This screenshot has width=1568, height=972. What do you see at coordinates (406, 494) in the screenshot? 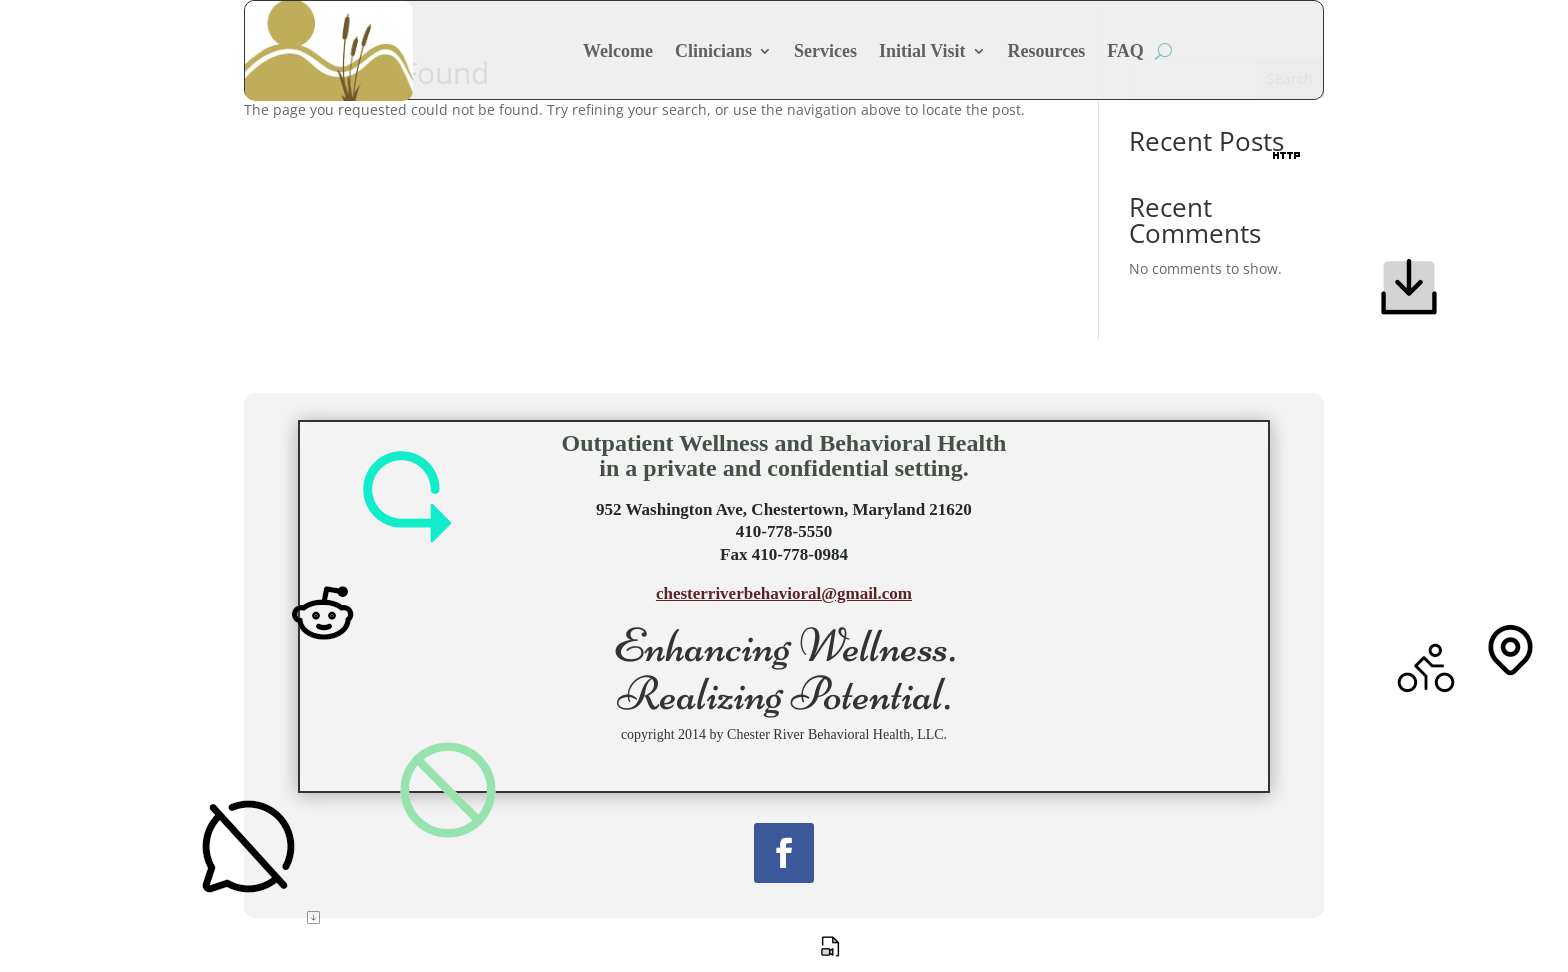
I see `repeat or iterate through items` at bounding box center [406, 494].